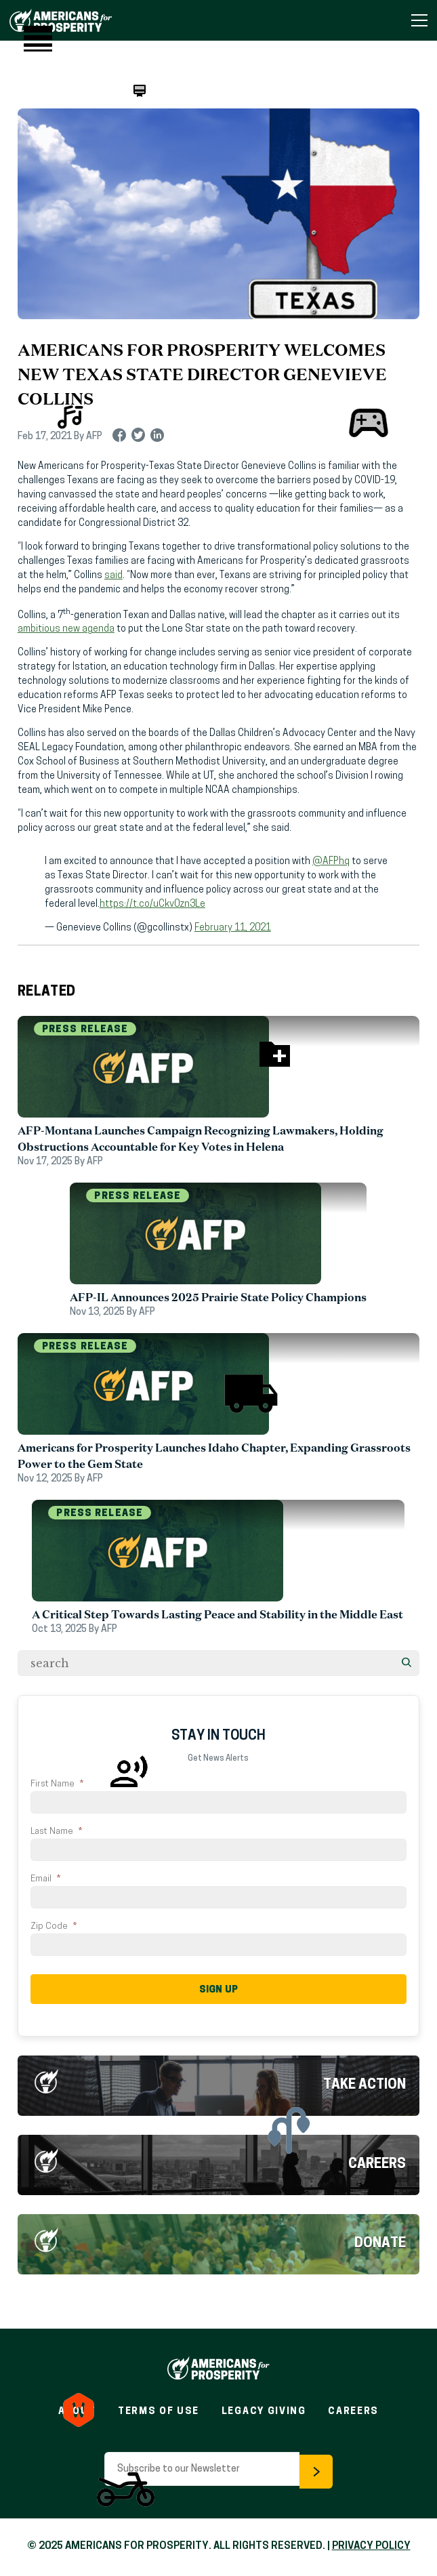 This screenshot has width=437, height=2576. Describe the element at coordinates (79, 2410) in the screenshot. I see `access wallet or payment features` at that location.